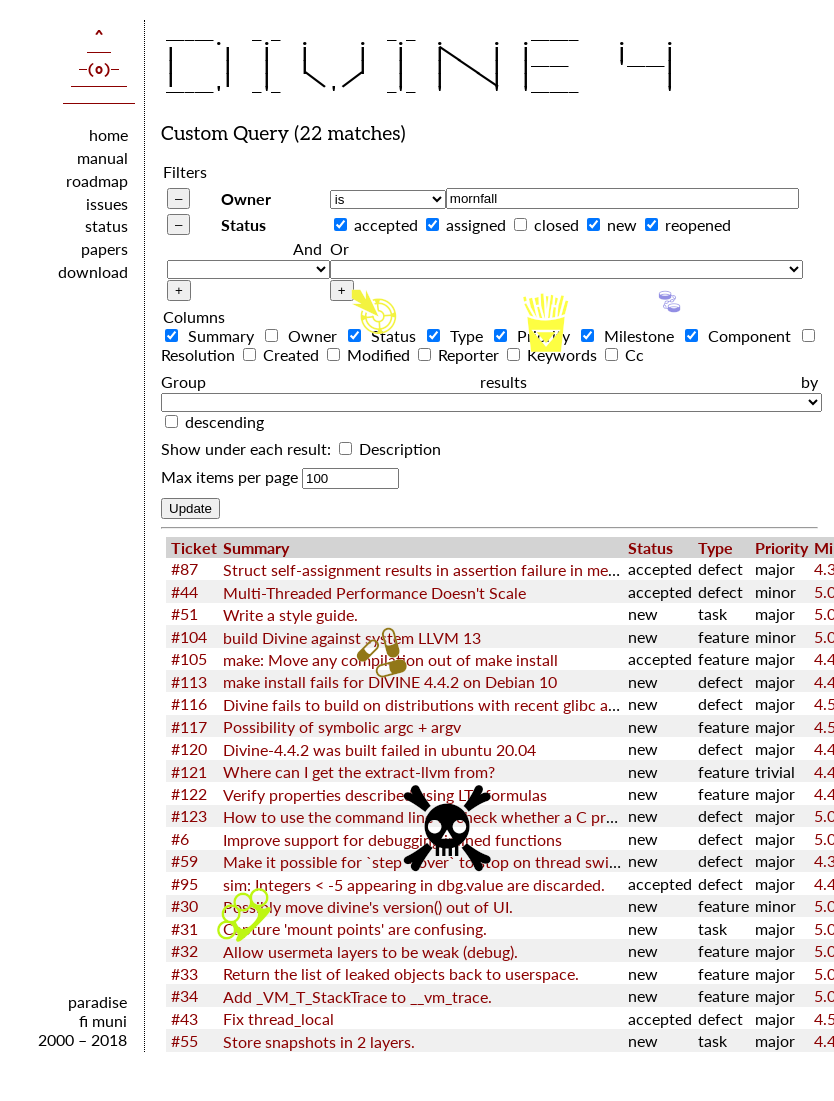 This screenshot has width=834, height=1101. What do you see at coordinates (669, 301) in the screenshot?
I see `indicates a prisoner or captive character status` at bounding box center [669, 301].